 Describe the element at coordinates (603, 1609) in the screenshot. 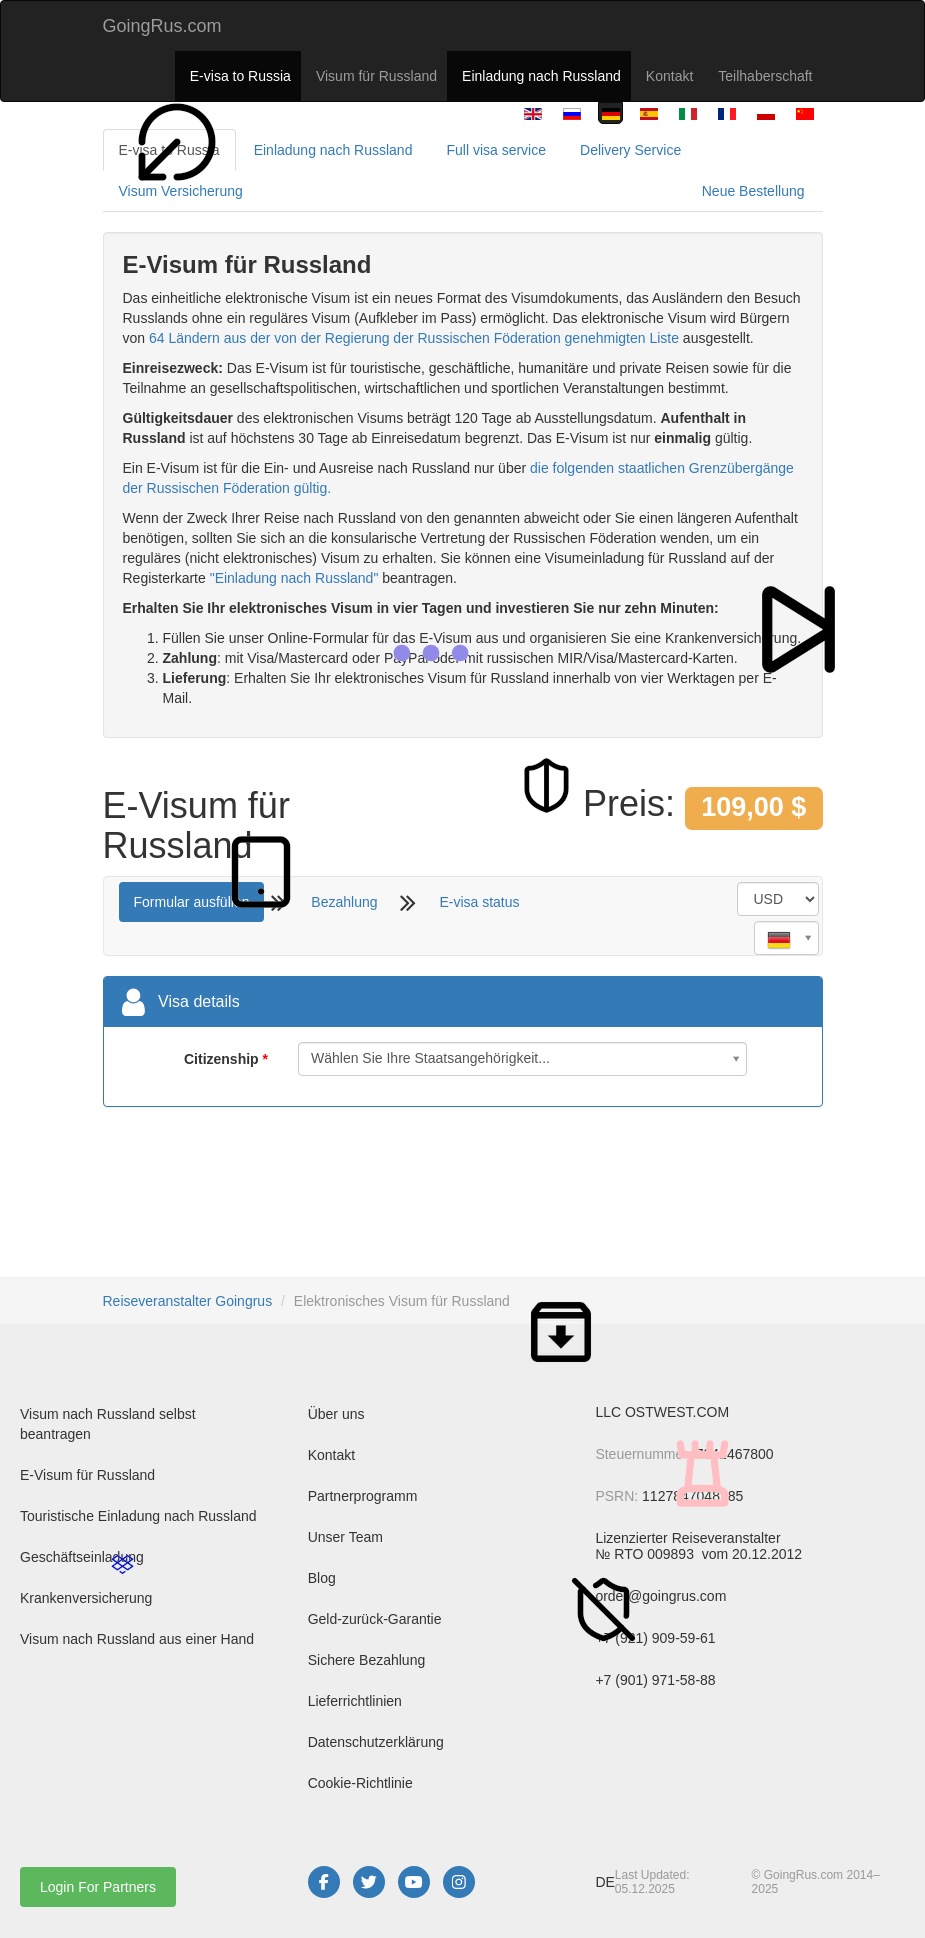

I see `security or protection is disabled` at that location.